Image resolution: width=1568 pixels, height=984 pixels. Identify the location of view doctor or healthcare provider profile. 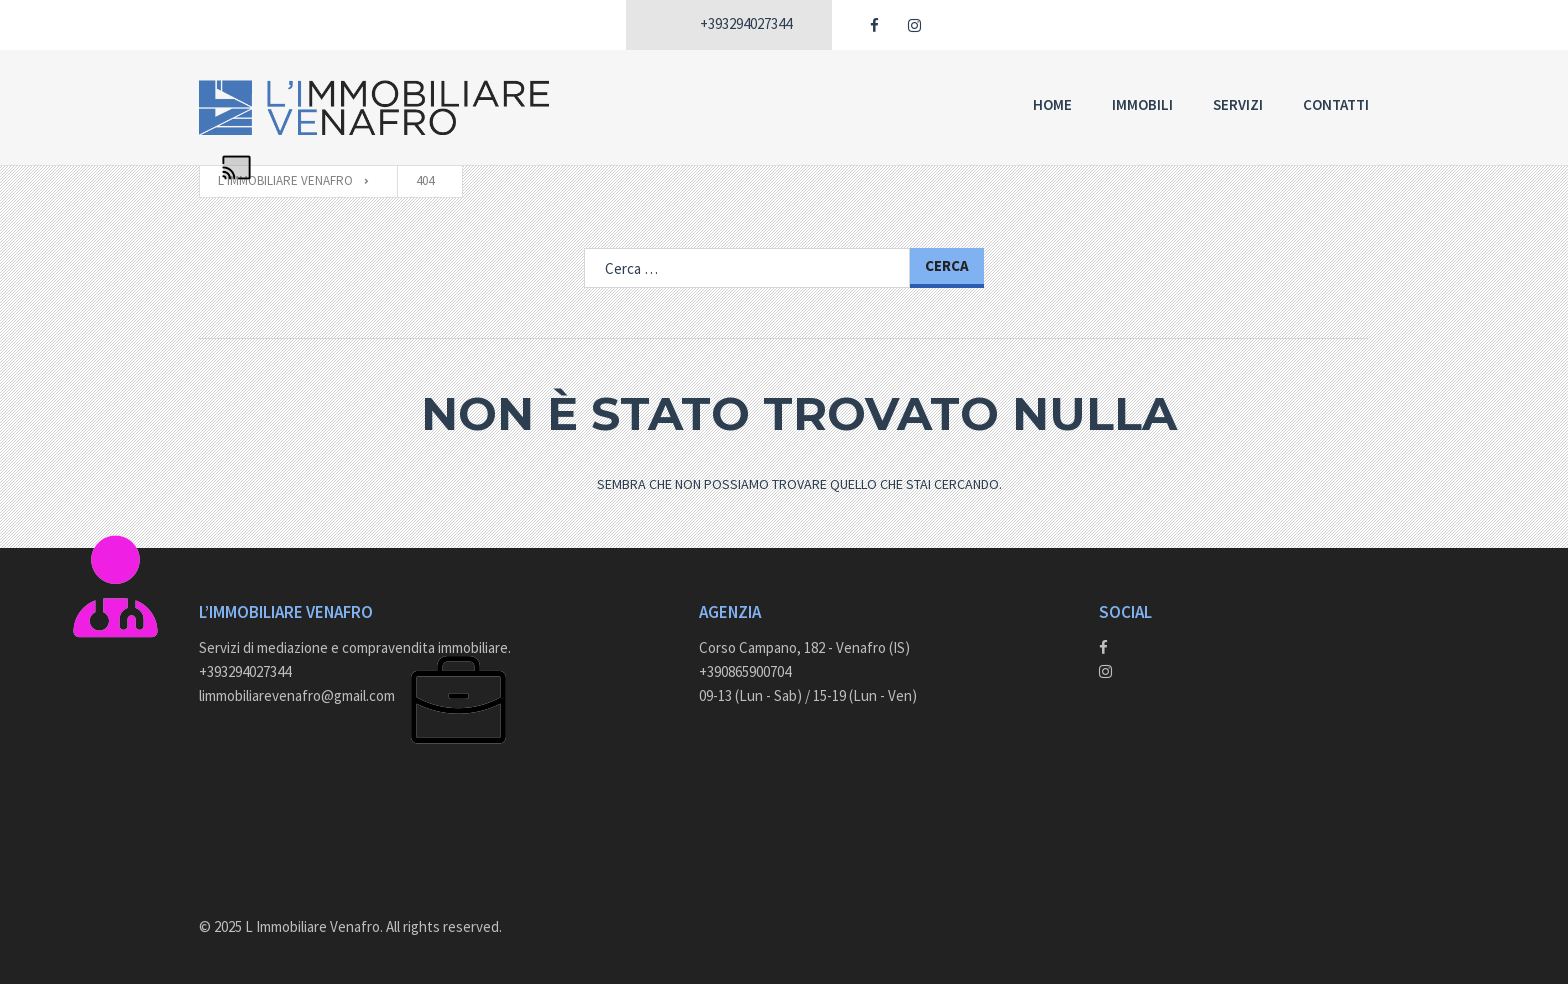
(115, 585).